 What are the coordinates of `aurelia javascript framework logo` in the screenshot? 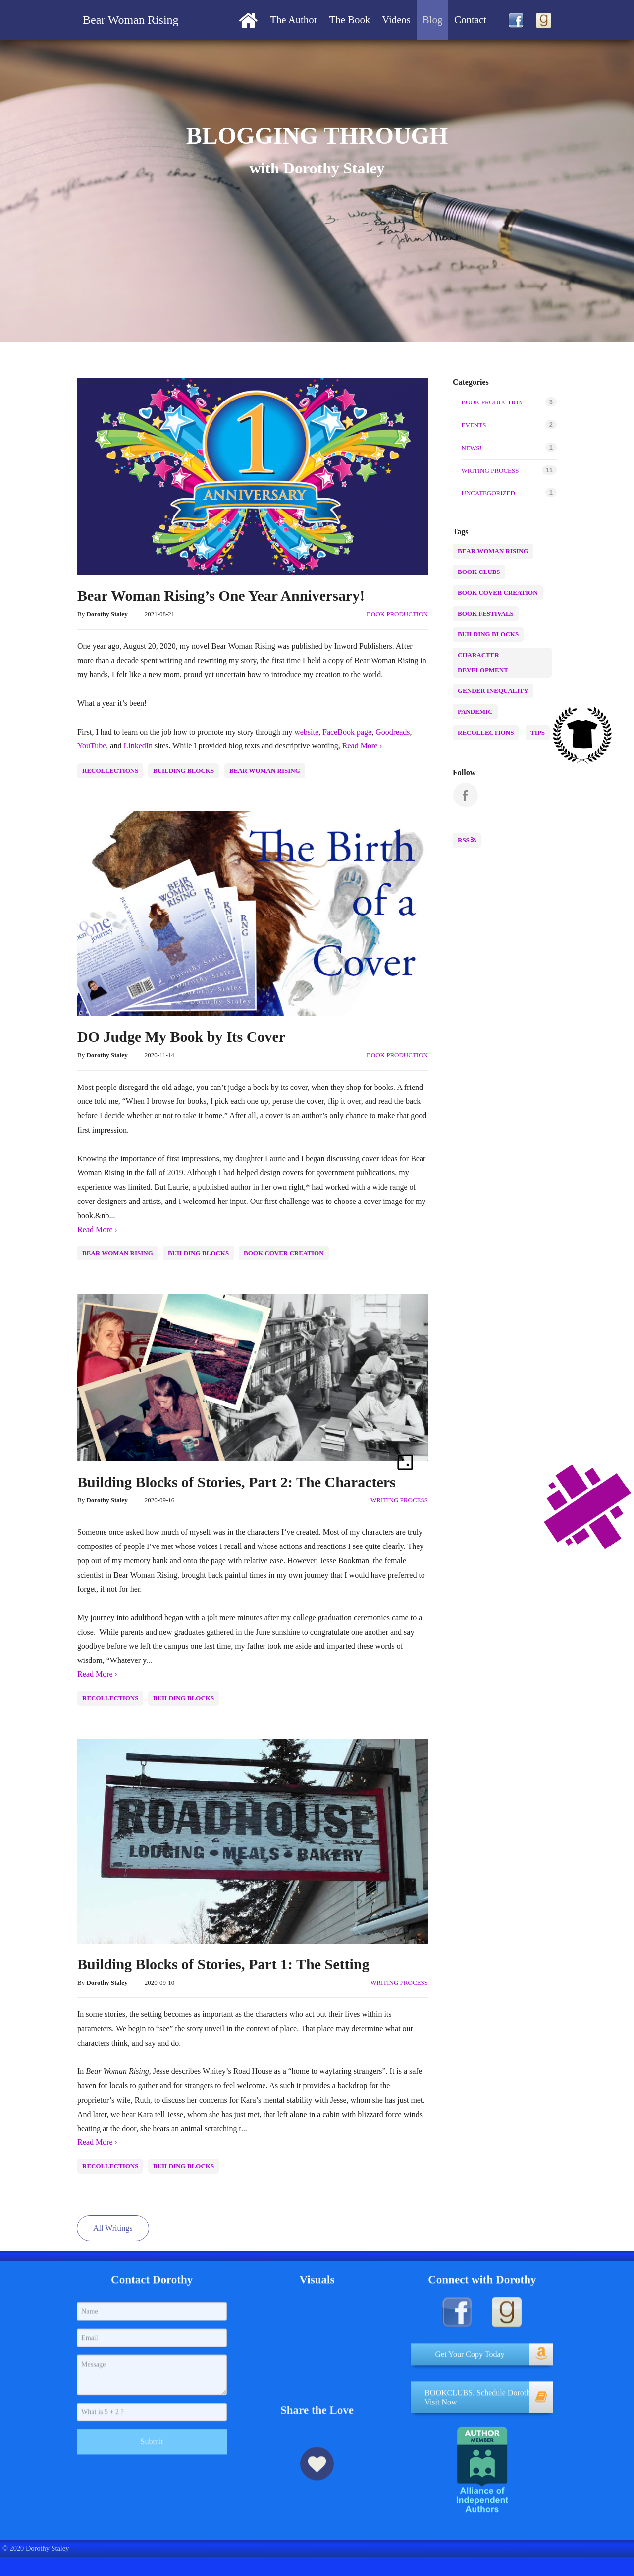 It's located at (587, 1507).